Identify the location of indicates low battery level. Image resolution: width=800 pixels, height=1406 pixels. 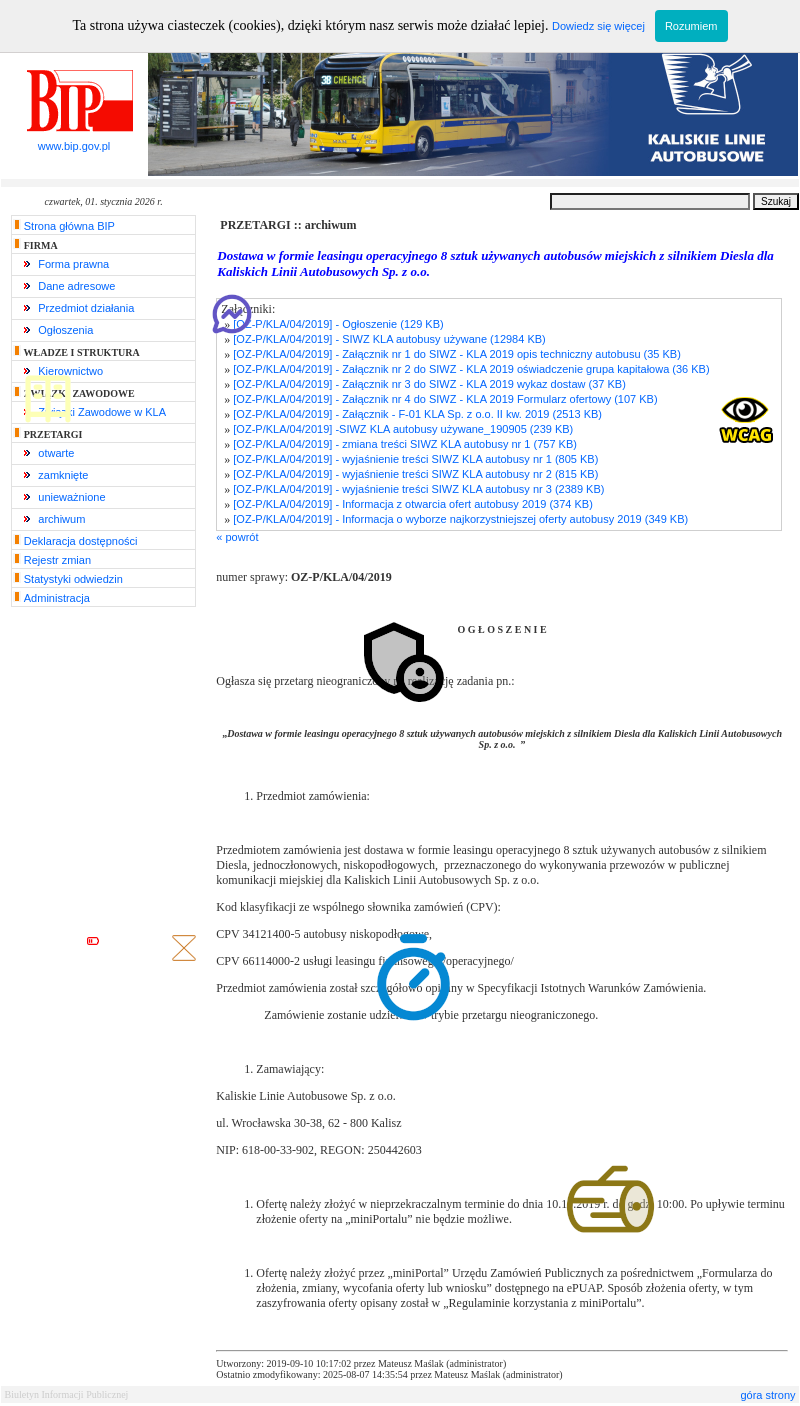
(93, 941).